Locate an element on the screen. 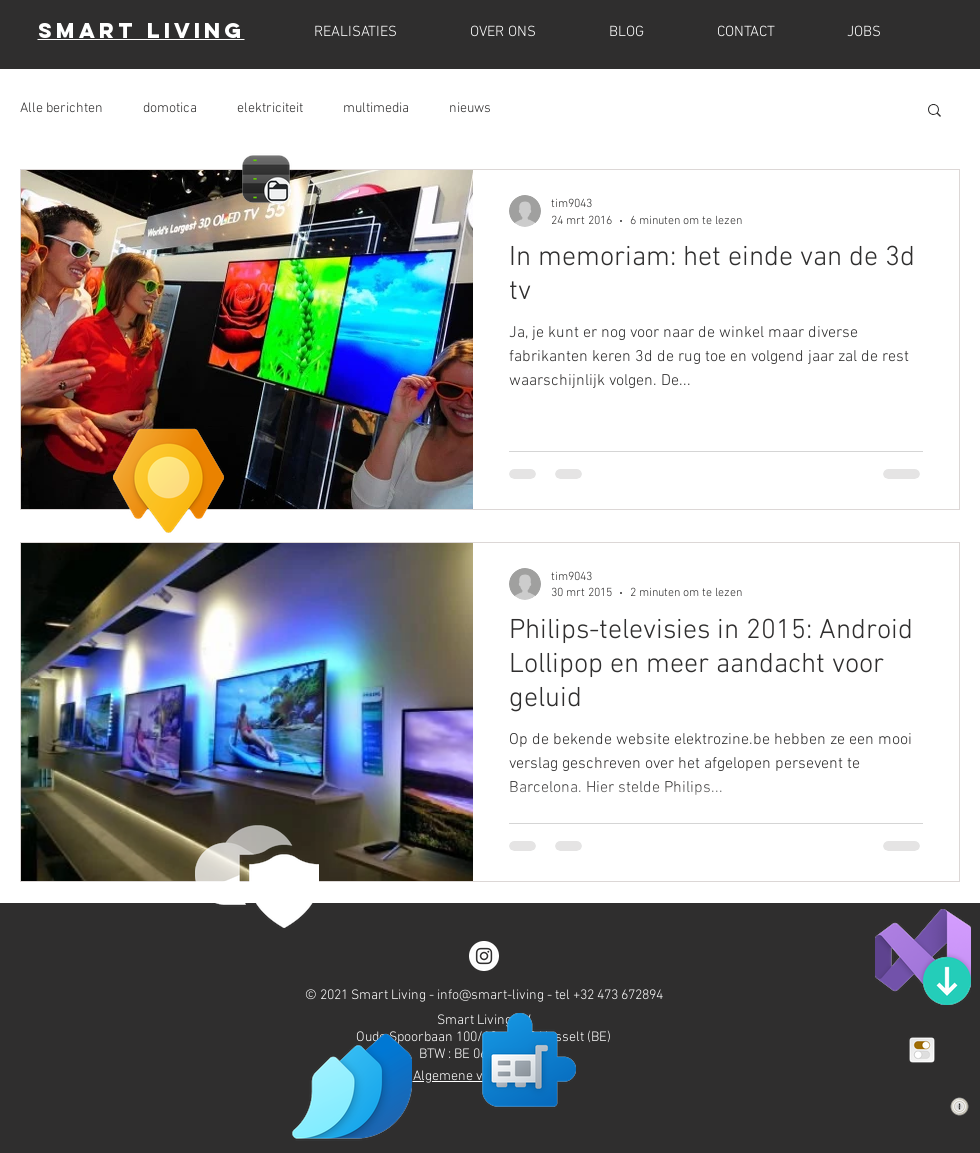 This screenshot has width=980, height=1153. open compatibility settings for apps is located at coordinates (526, 1063).